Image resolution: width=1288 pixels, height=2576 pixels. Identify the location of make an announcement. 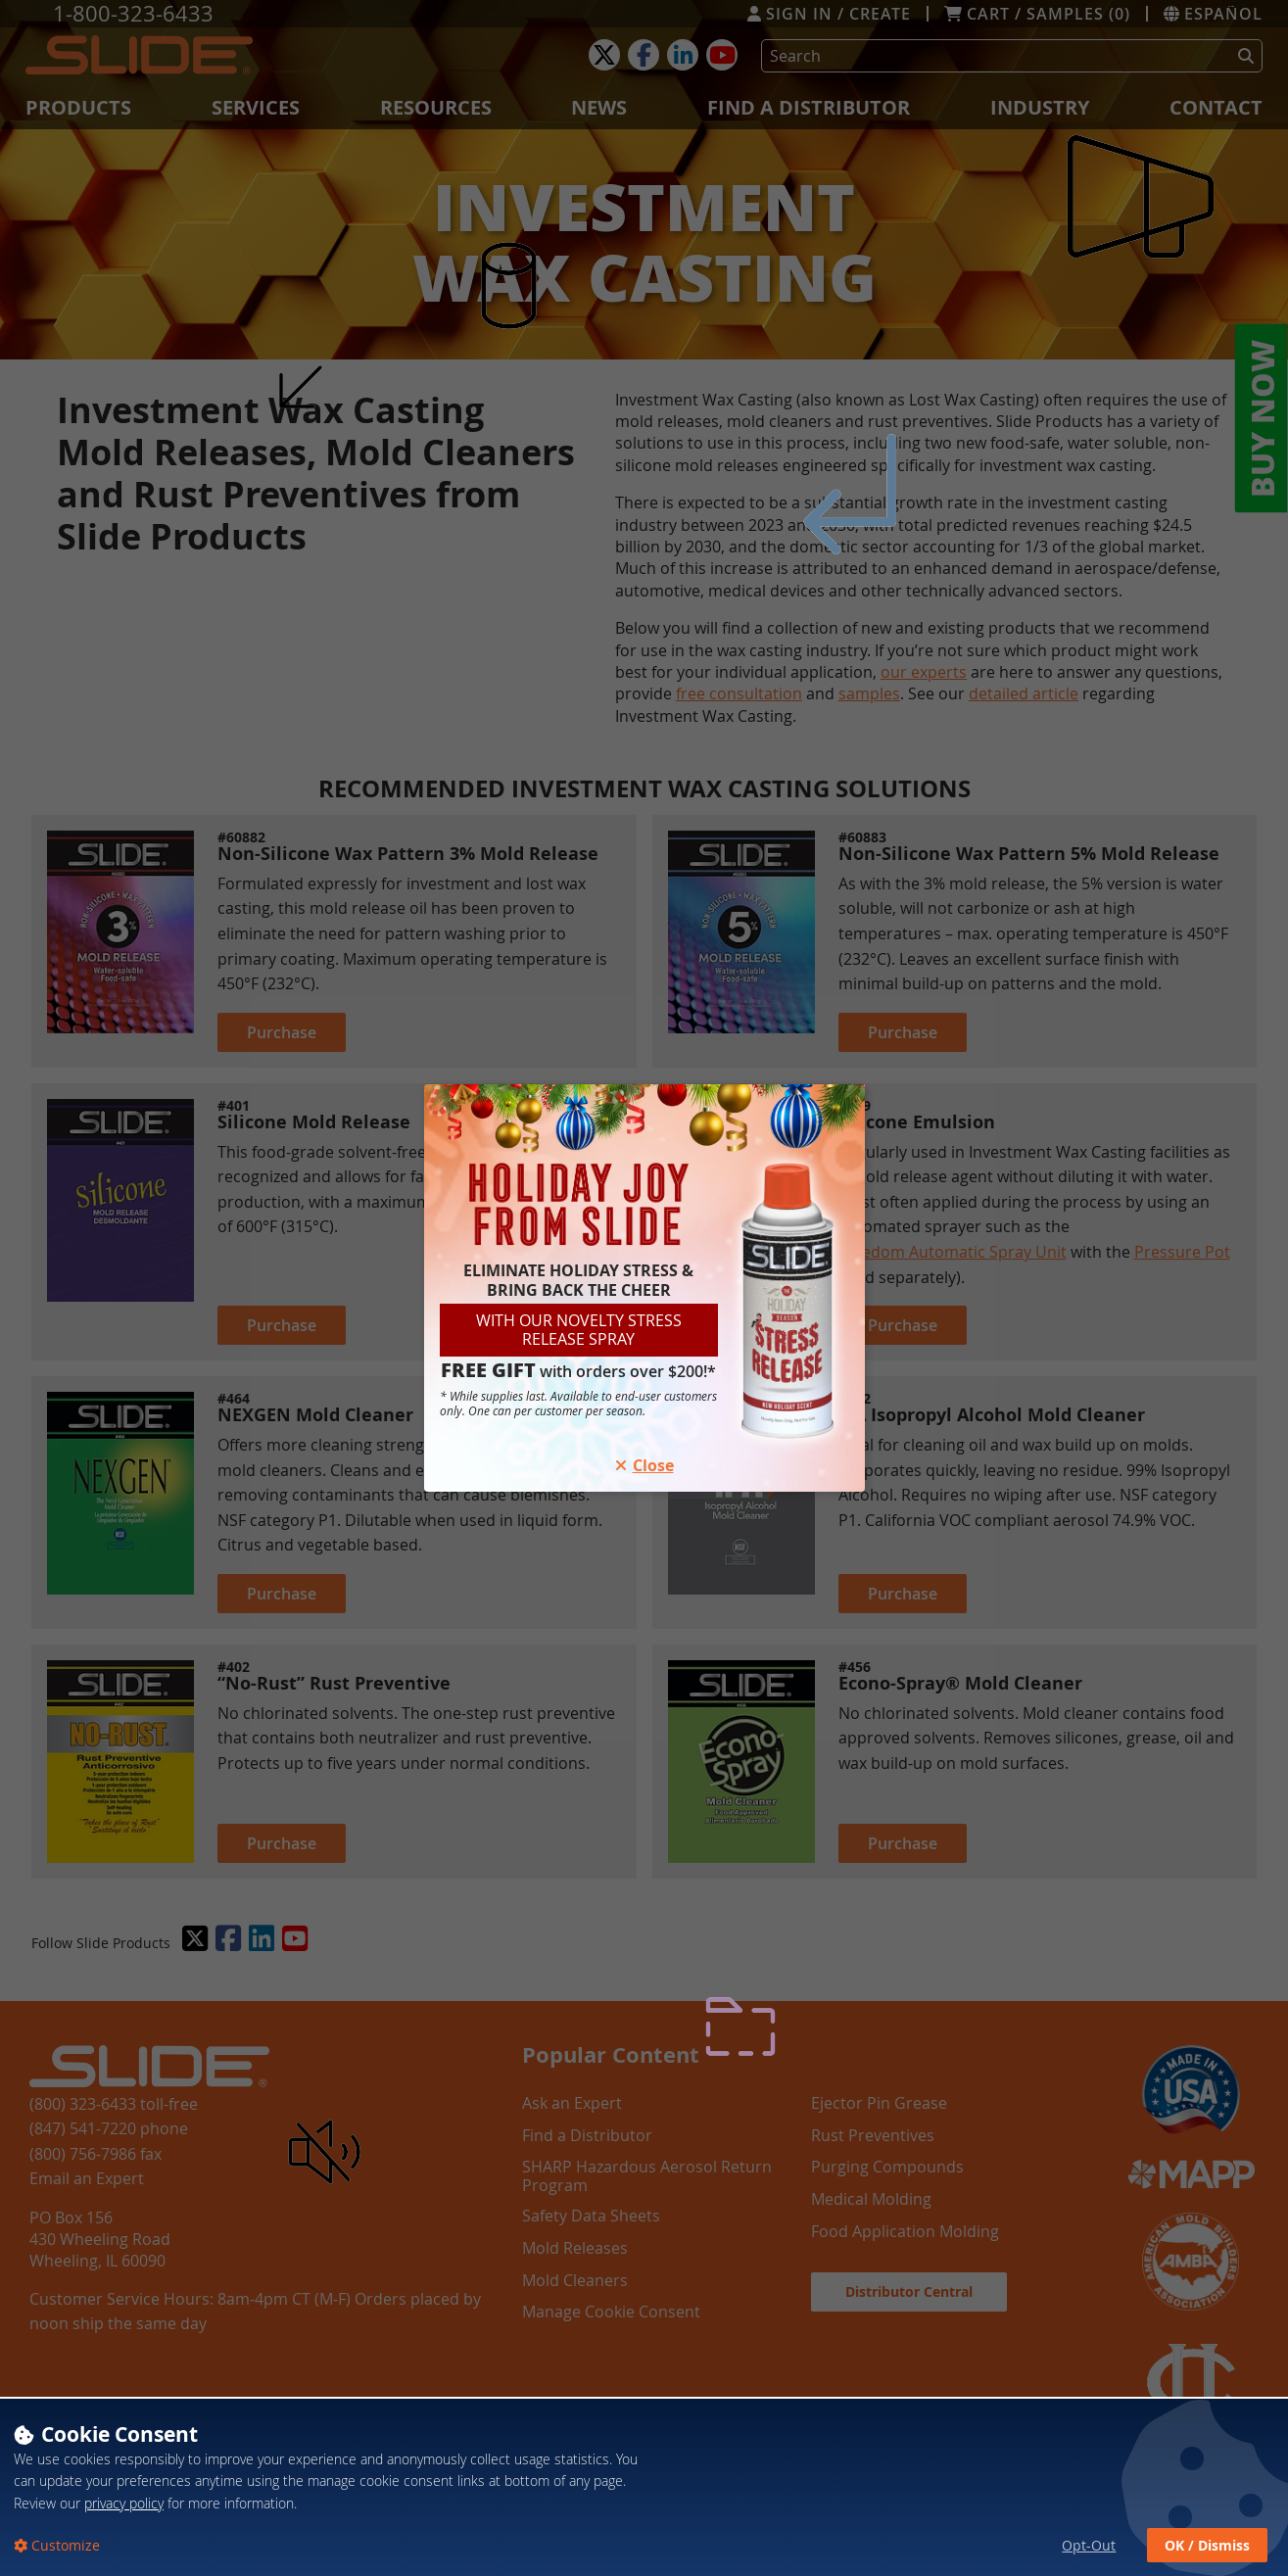
(1134, 202).